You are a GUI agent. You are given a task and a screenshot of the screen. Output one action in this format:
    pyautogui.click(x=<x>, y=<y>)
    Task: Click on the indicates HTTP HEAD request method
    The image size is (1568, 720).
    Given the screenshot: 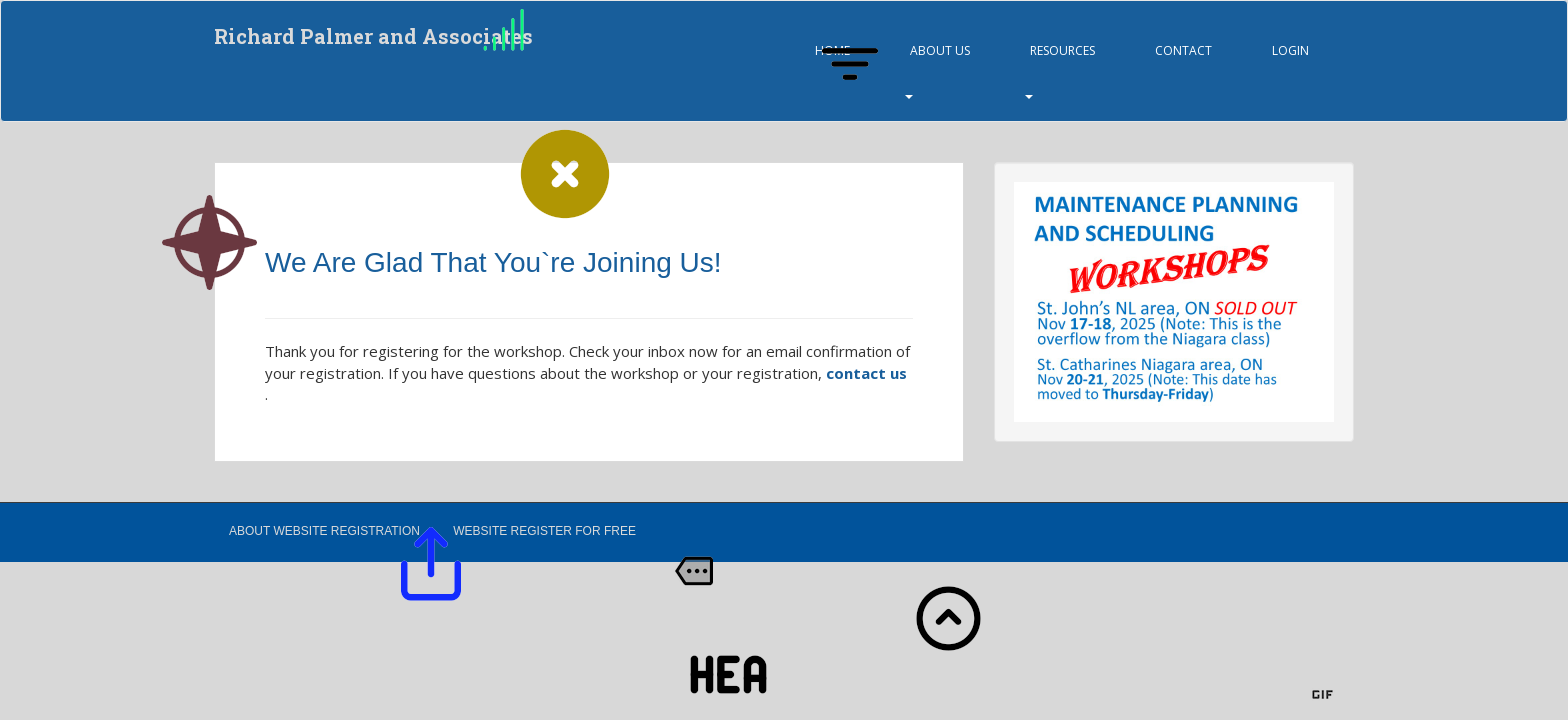 What is the action you would take?
    pyautogui.click(x=728, y=674)
    